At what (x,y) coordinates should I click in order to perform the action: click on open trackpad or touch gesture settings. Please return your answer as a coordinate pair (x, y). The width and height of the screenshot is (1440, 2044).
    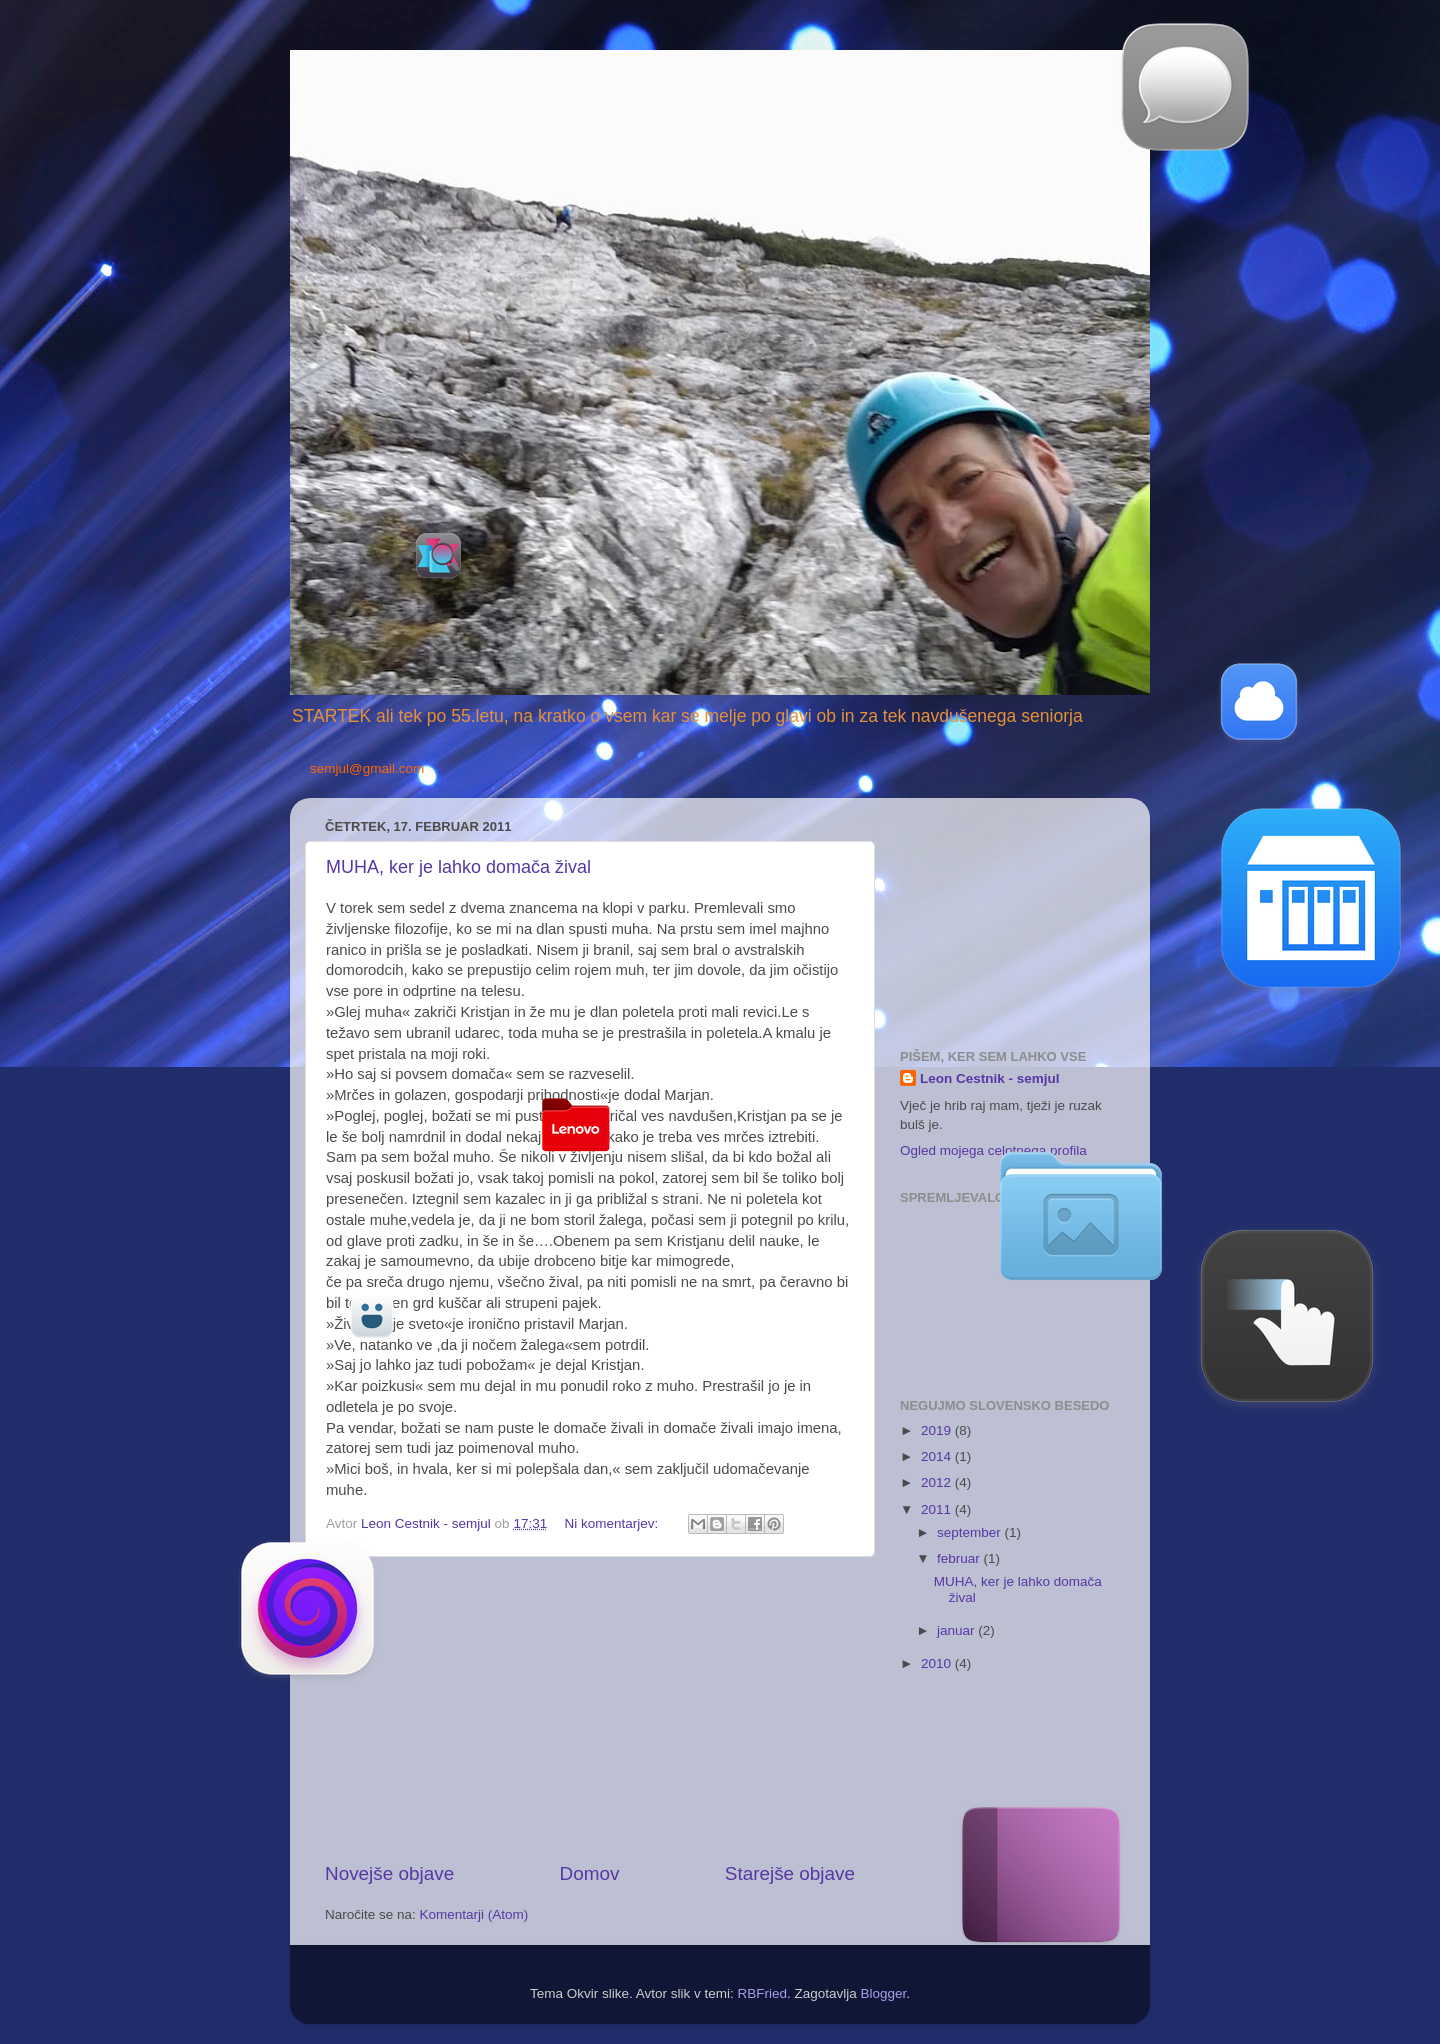
    Looking at the image, I should click on (1287, 1319).